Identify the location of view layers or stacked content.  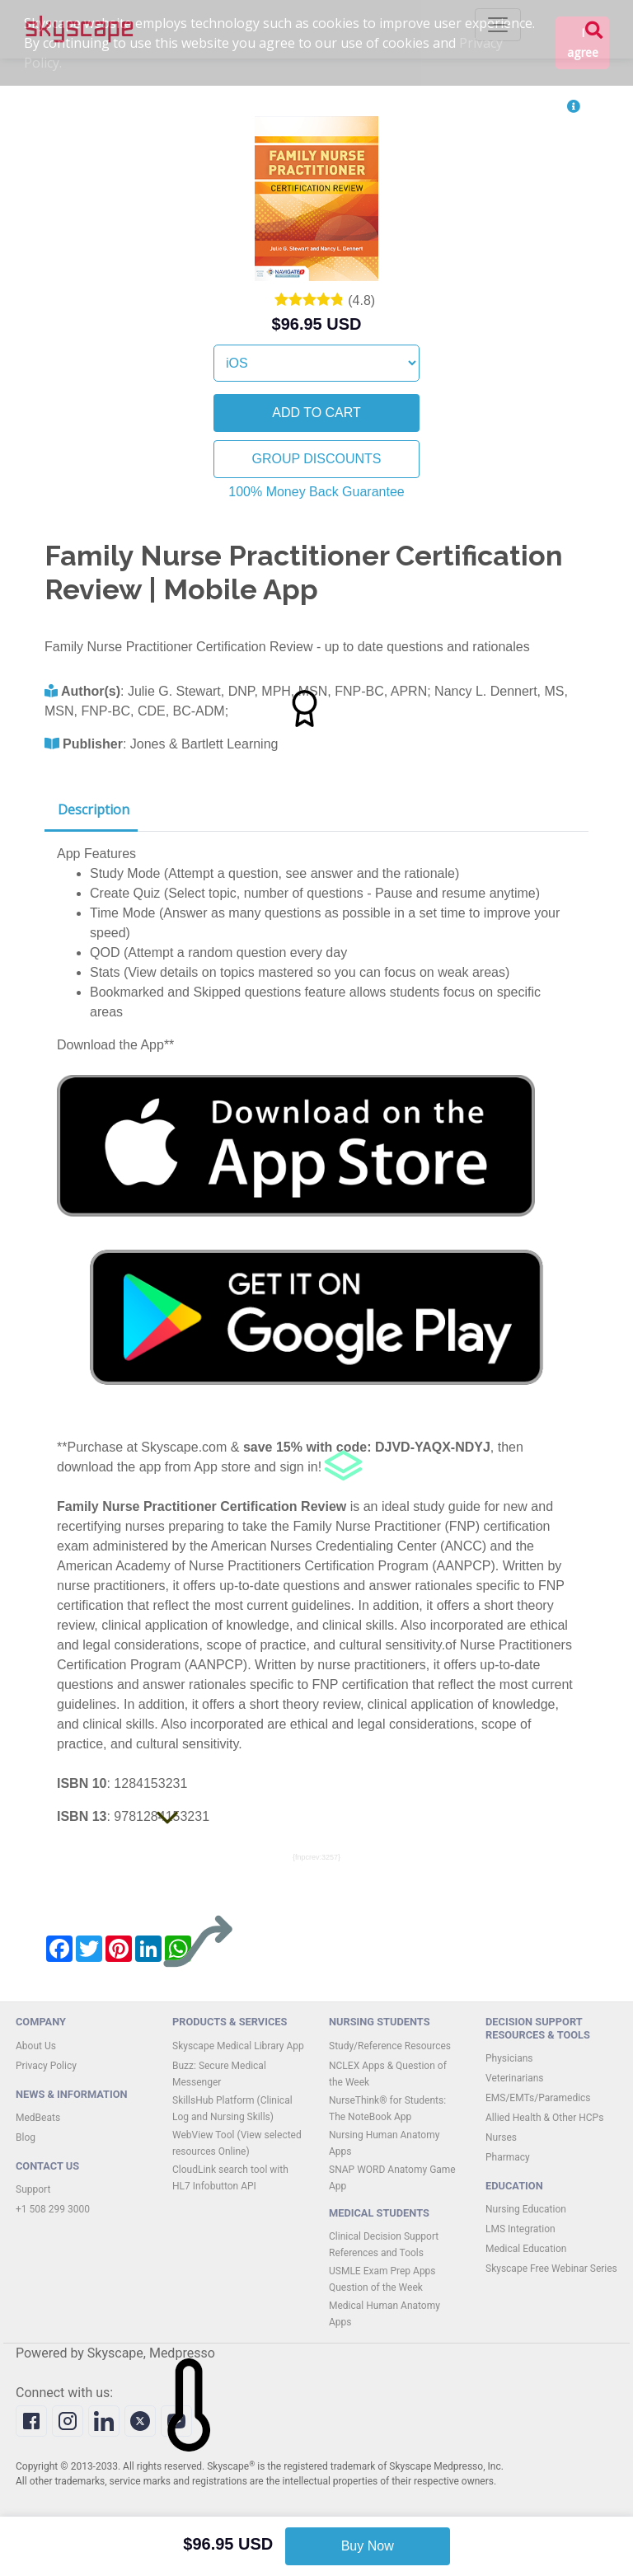
(343, 1466).